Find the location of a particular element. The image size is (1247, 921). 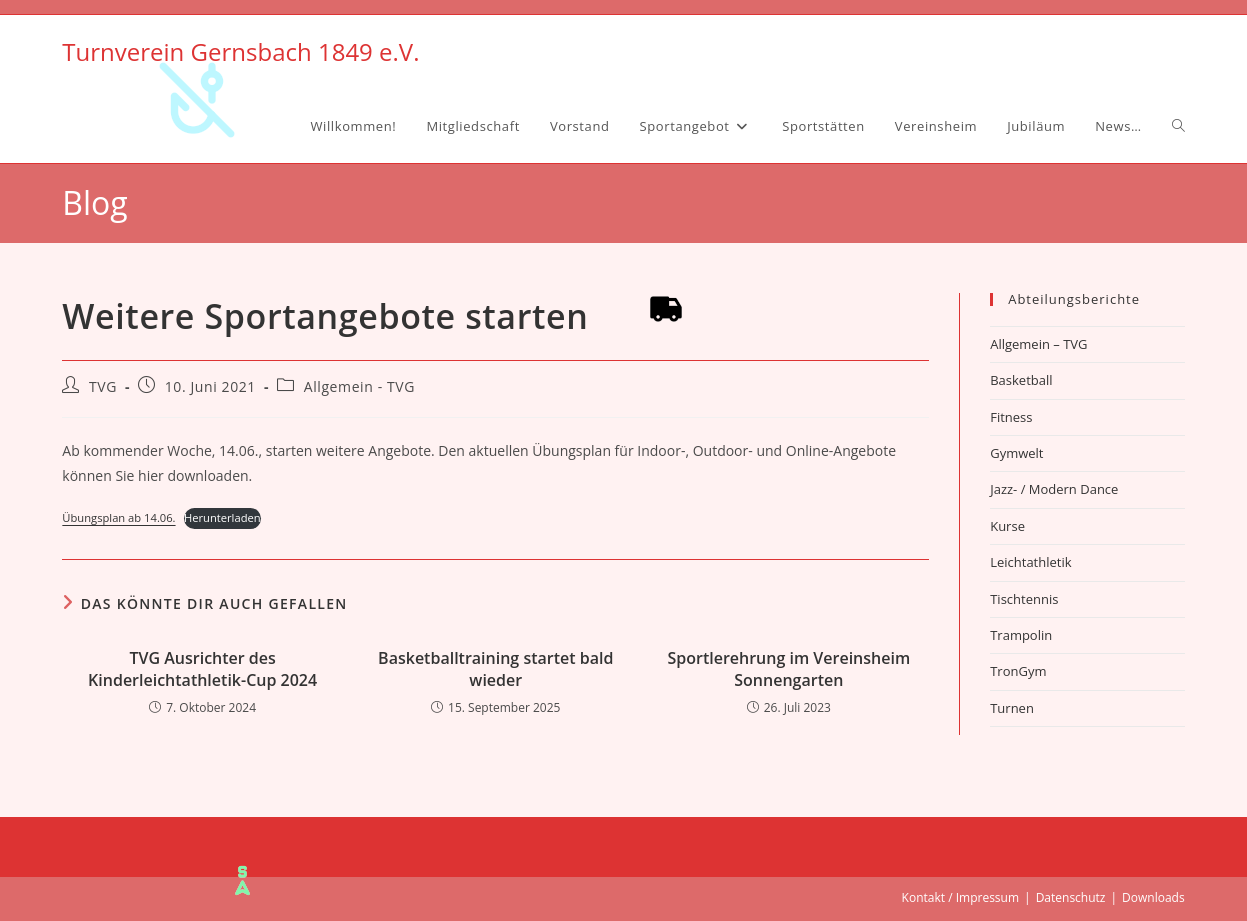

navigate southward is located at coordinates (242, 880).